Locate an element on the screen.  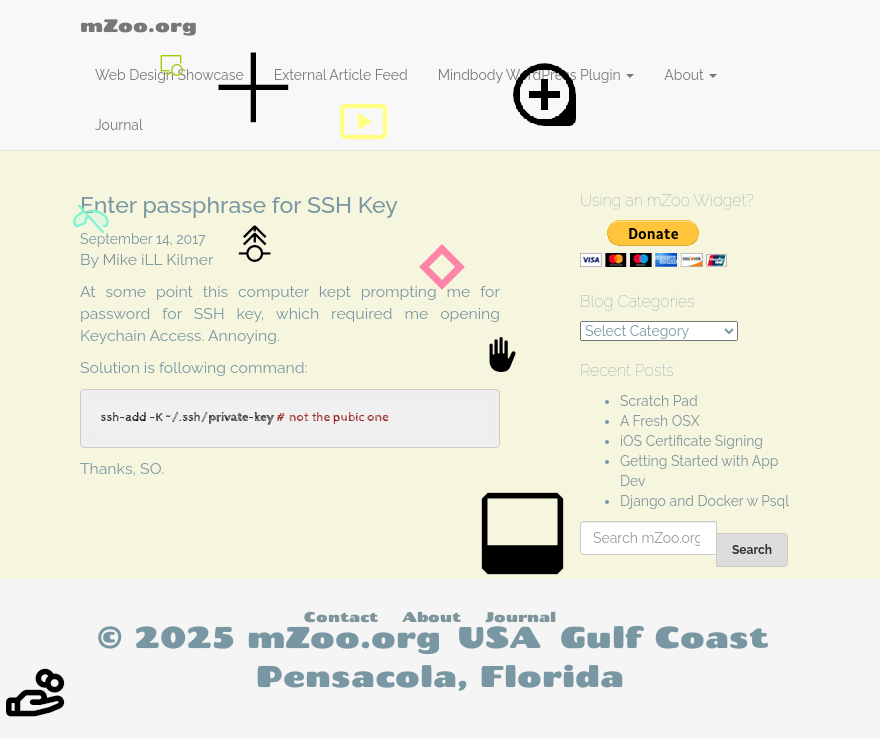
play a video is located at coordinates (363, 121).